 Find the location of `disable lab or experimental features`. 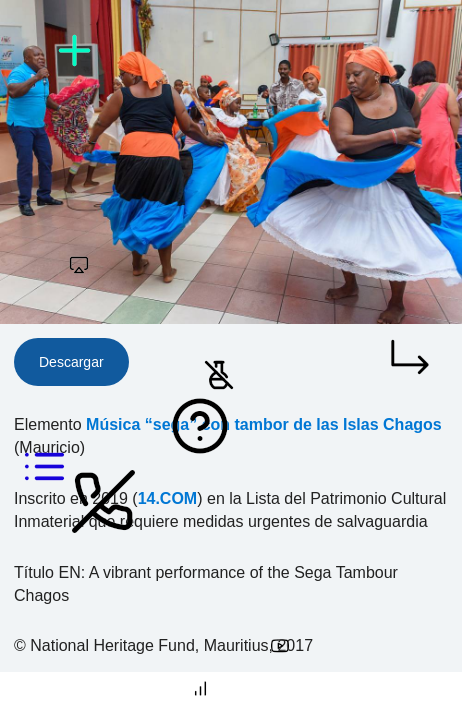

disable lab or experimental features is located at coordinates (219, 375).